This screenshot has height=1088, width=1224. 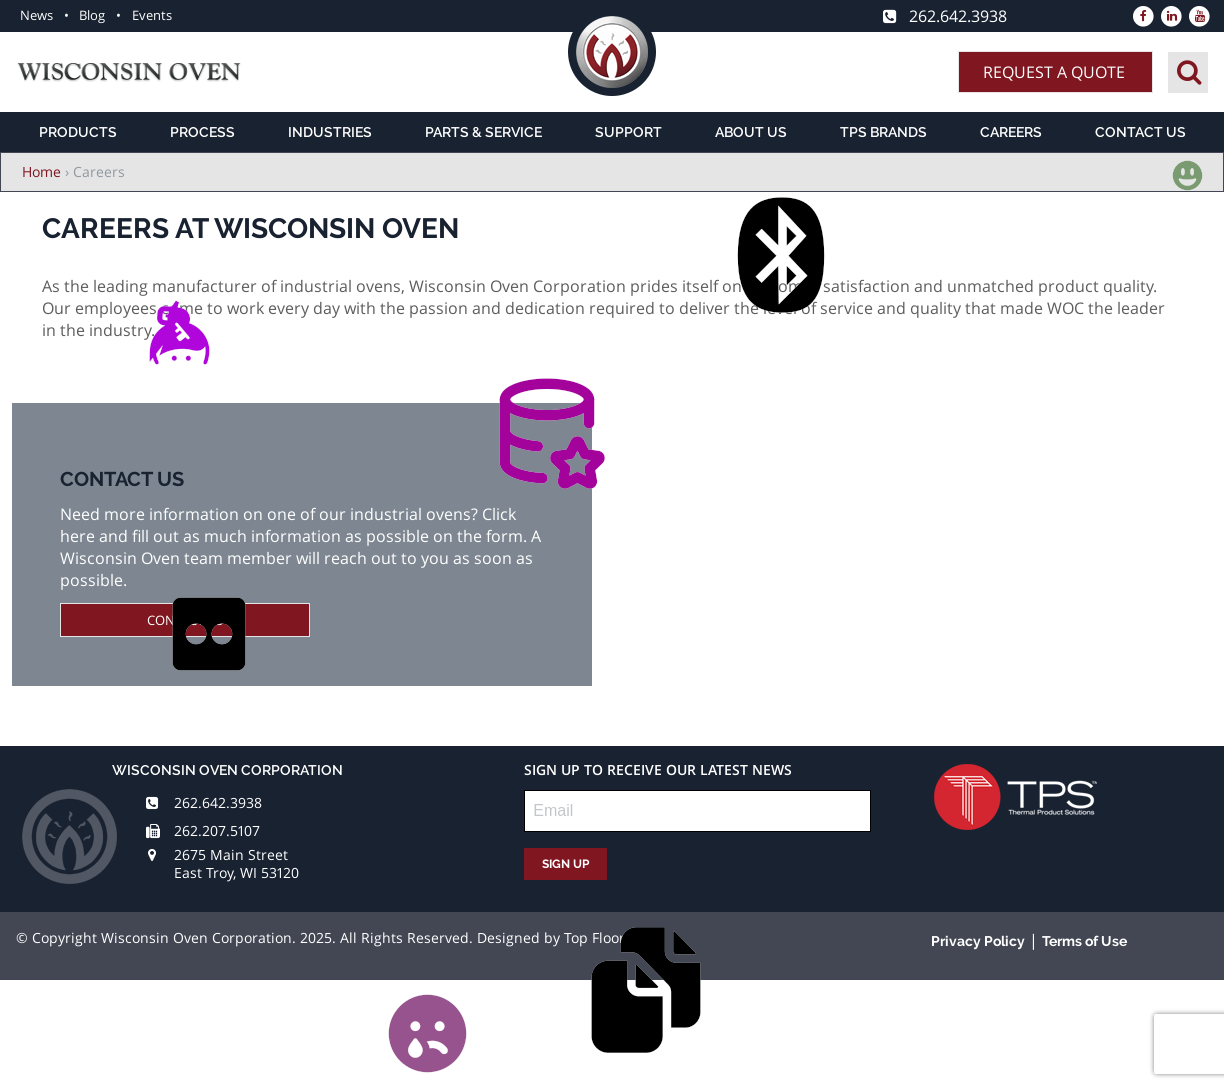 What do you see at coordinates (646, 990) in the screenshot?
I see `view all documents` at bounding box center [646, 990].